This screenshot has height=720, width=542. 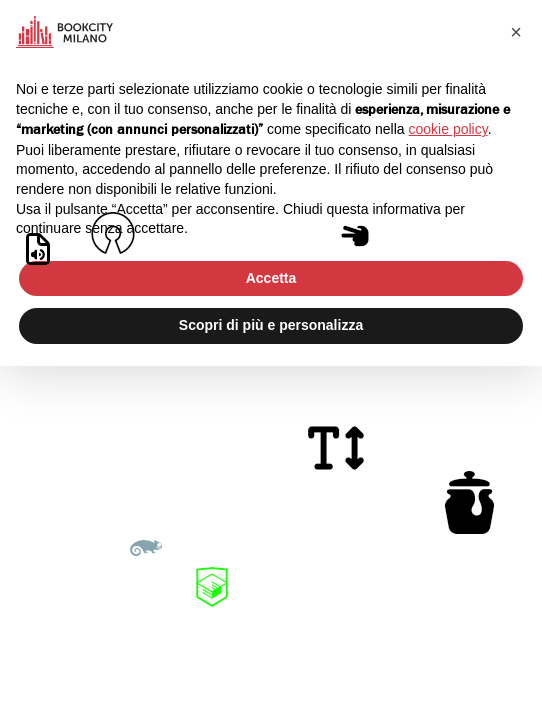 What do you see at coordinates (355, 236) in the screenshot?
I see `select scissors in rock-paper-scissors game` at bounding box center [355, 236].